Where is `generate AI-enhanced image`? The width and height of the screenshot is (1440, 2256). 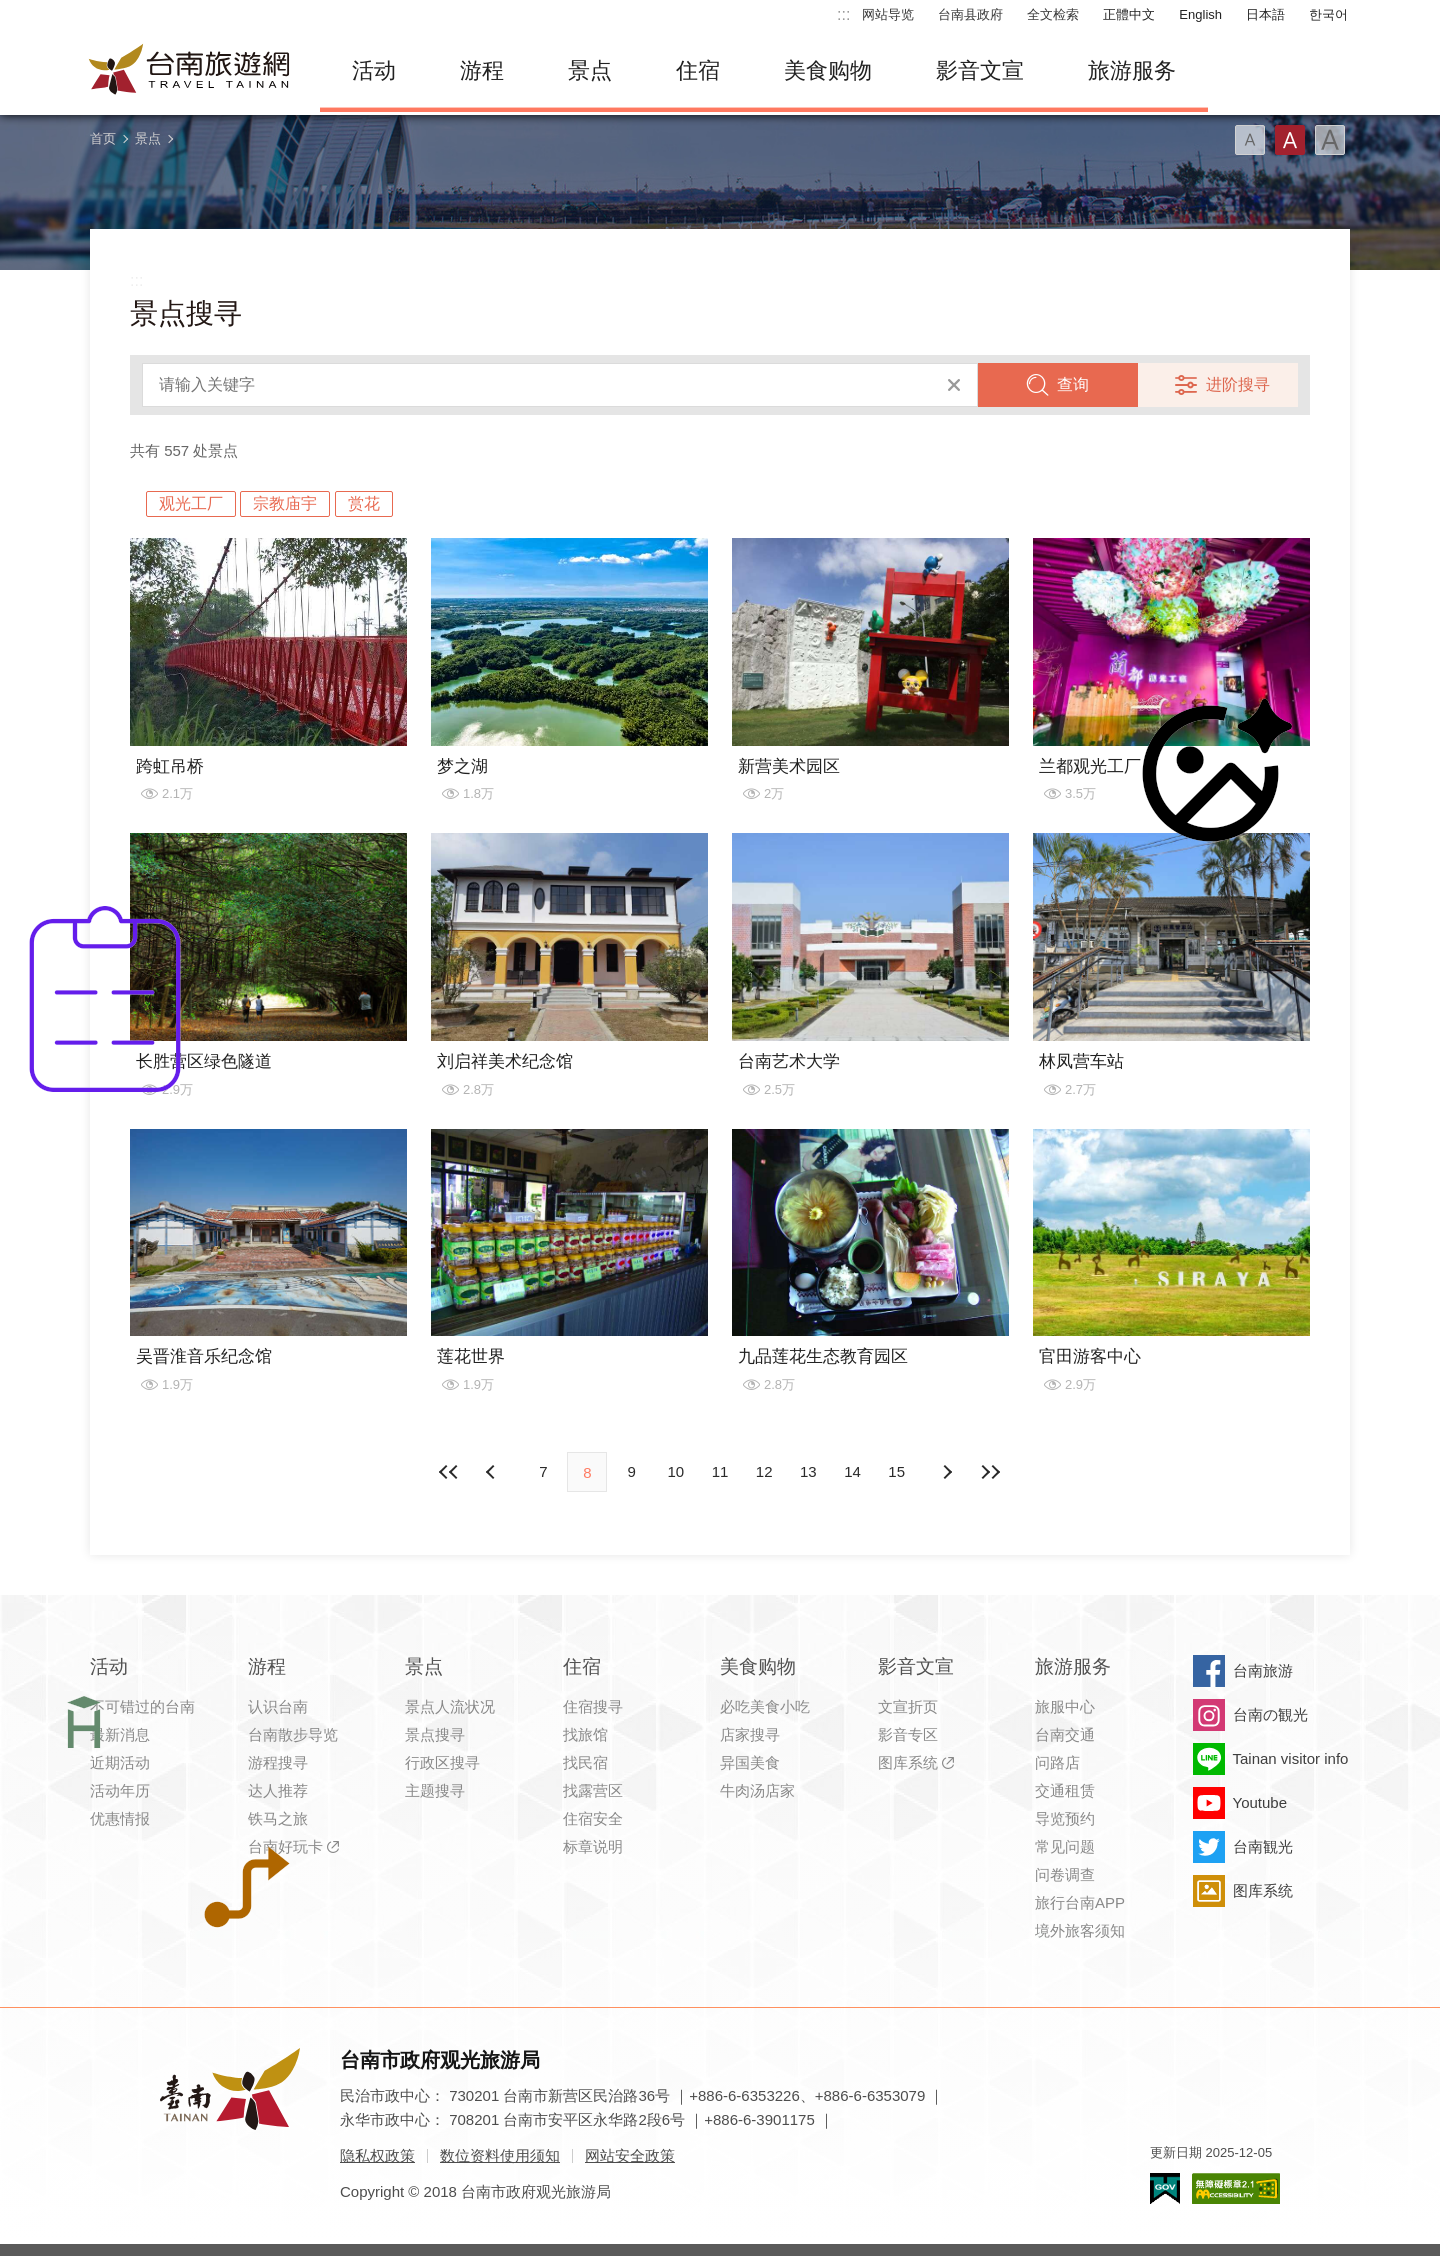
generate AI-enhanced image is located at coordinates (1210, 773).